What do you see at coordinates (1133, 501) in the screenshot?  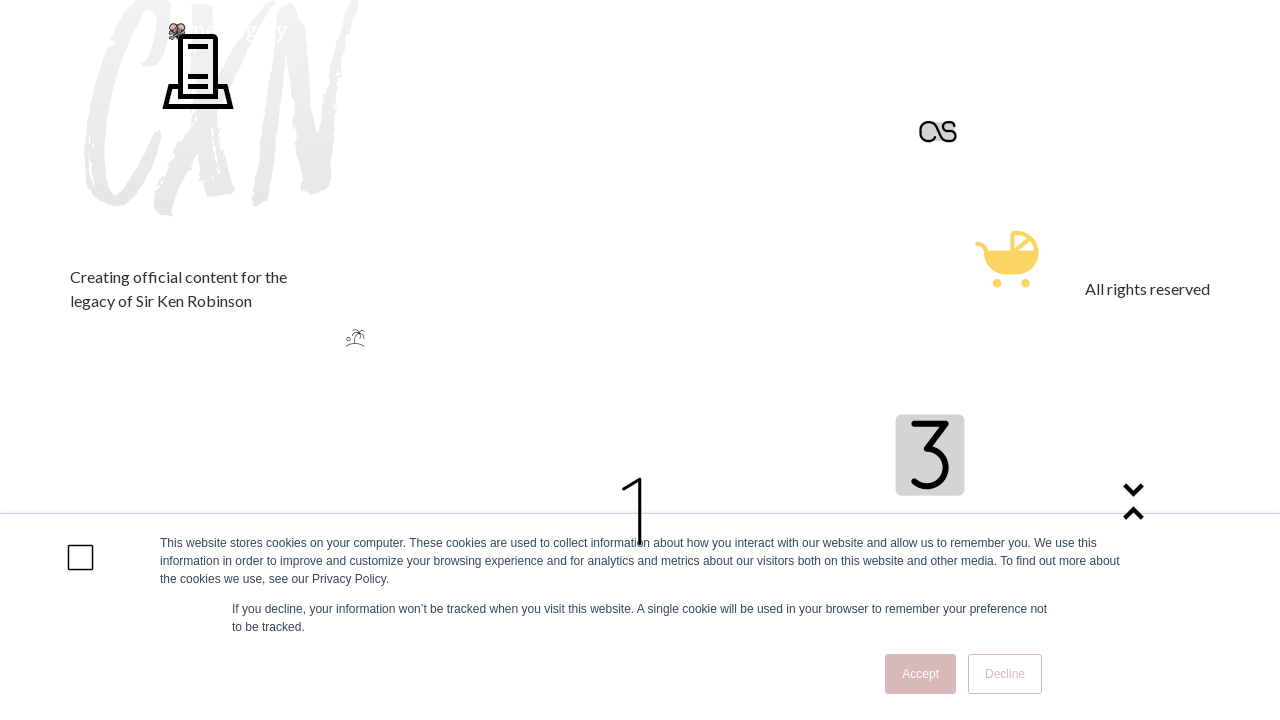 I see `collapse expanded content` at bounding box center [1133, 501].